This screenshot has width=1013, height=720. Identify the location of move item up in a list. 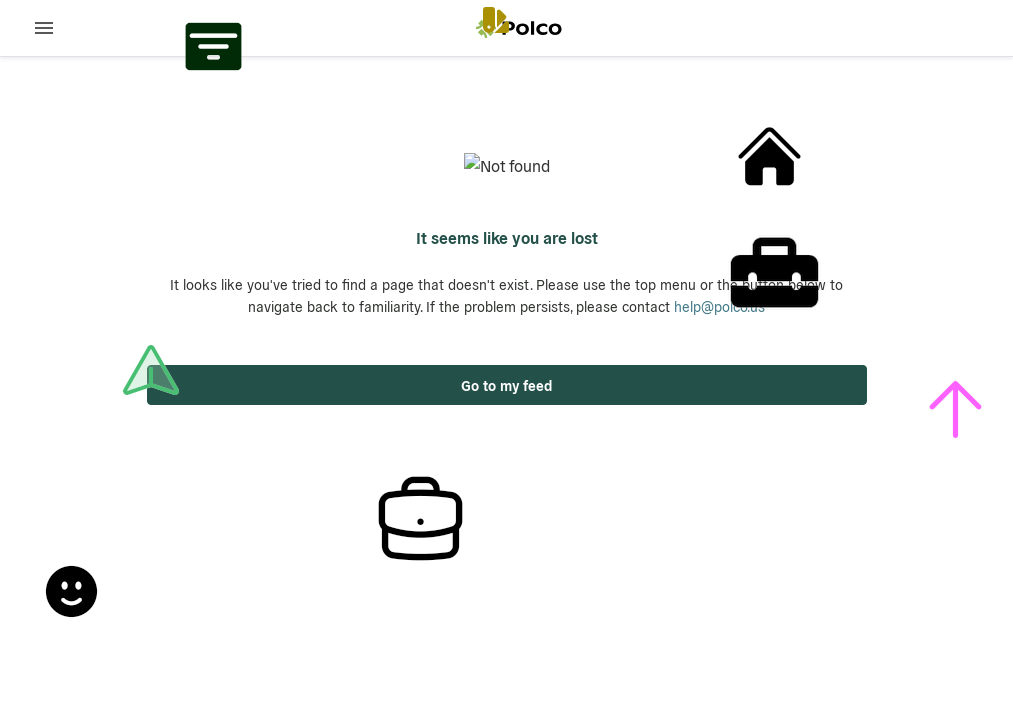
(955, 409).